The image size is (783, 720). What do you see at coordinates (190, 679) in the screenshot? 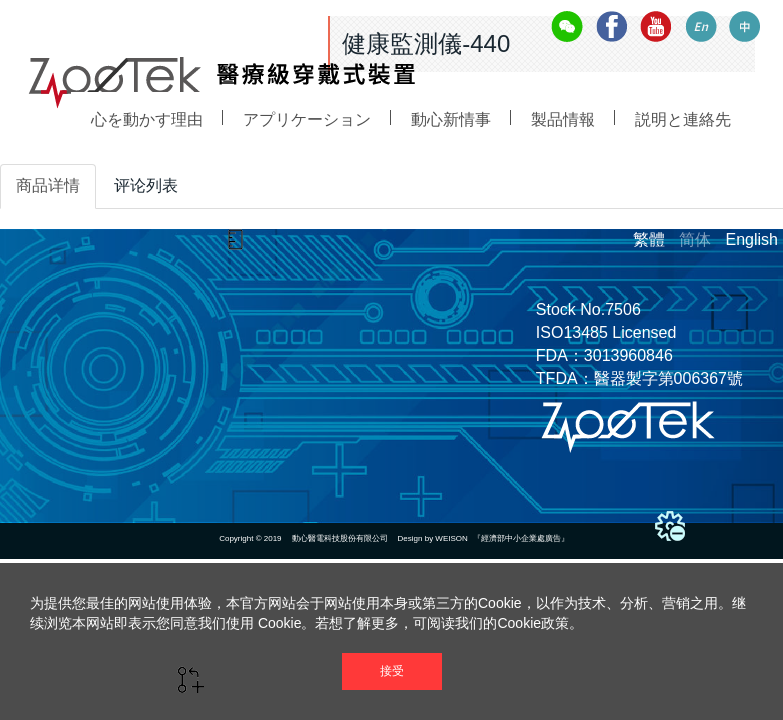
I see `create a new git pull request` at bounding box center [190, 679].